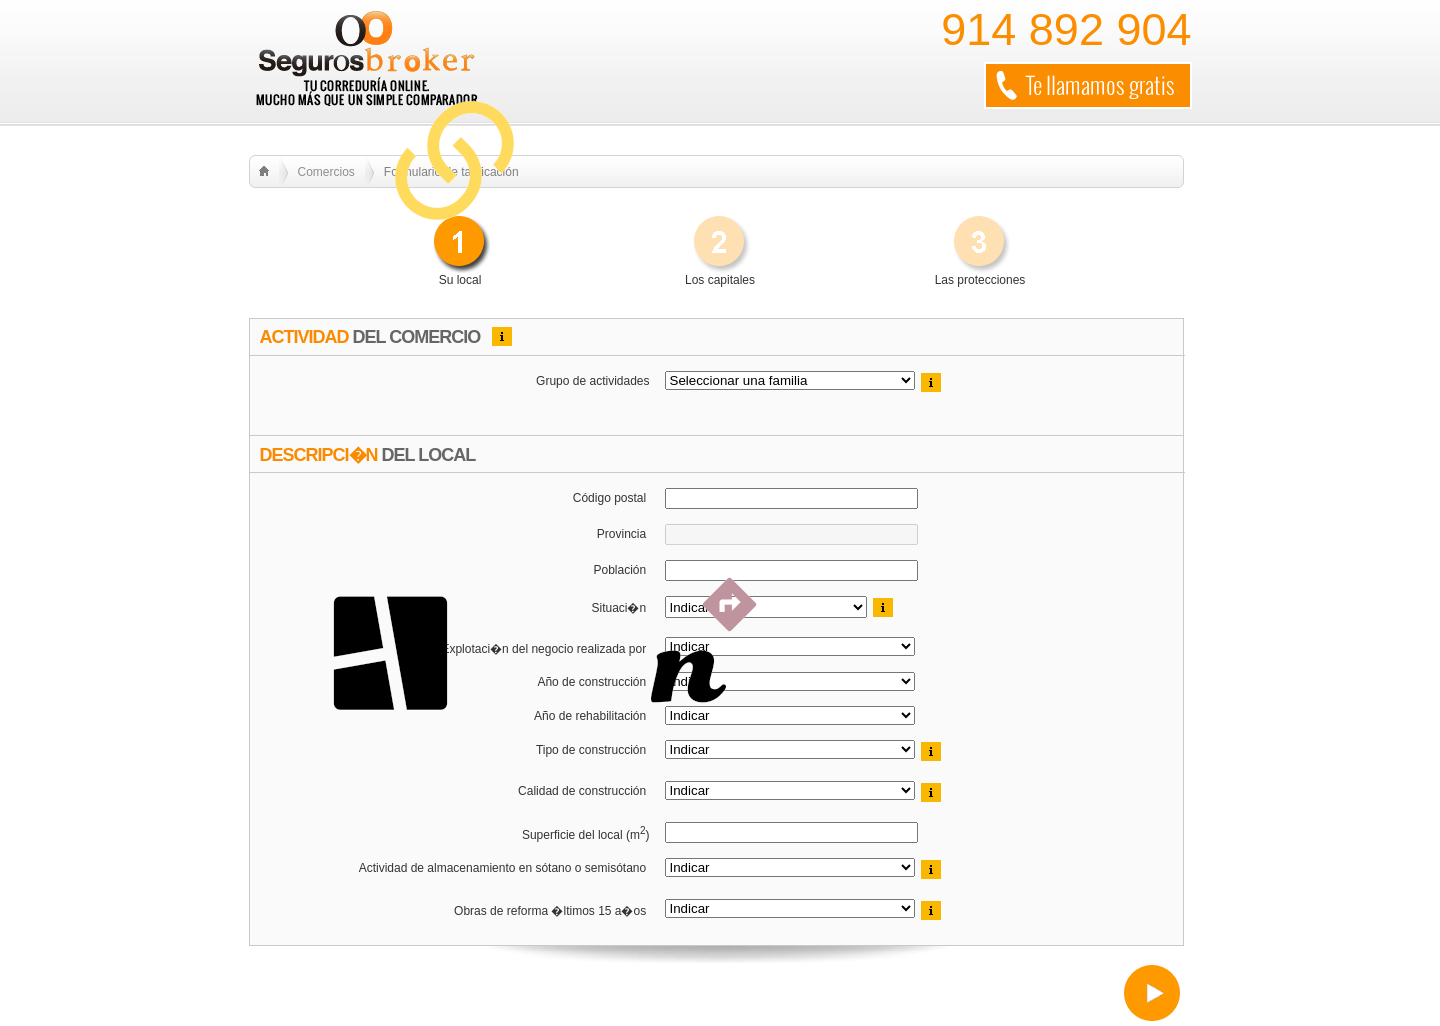  Describe the element at coordinates (729, 604) in the screenshot. I see `get directions to this location` at that location.